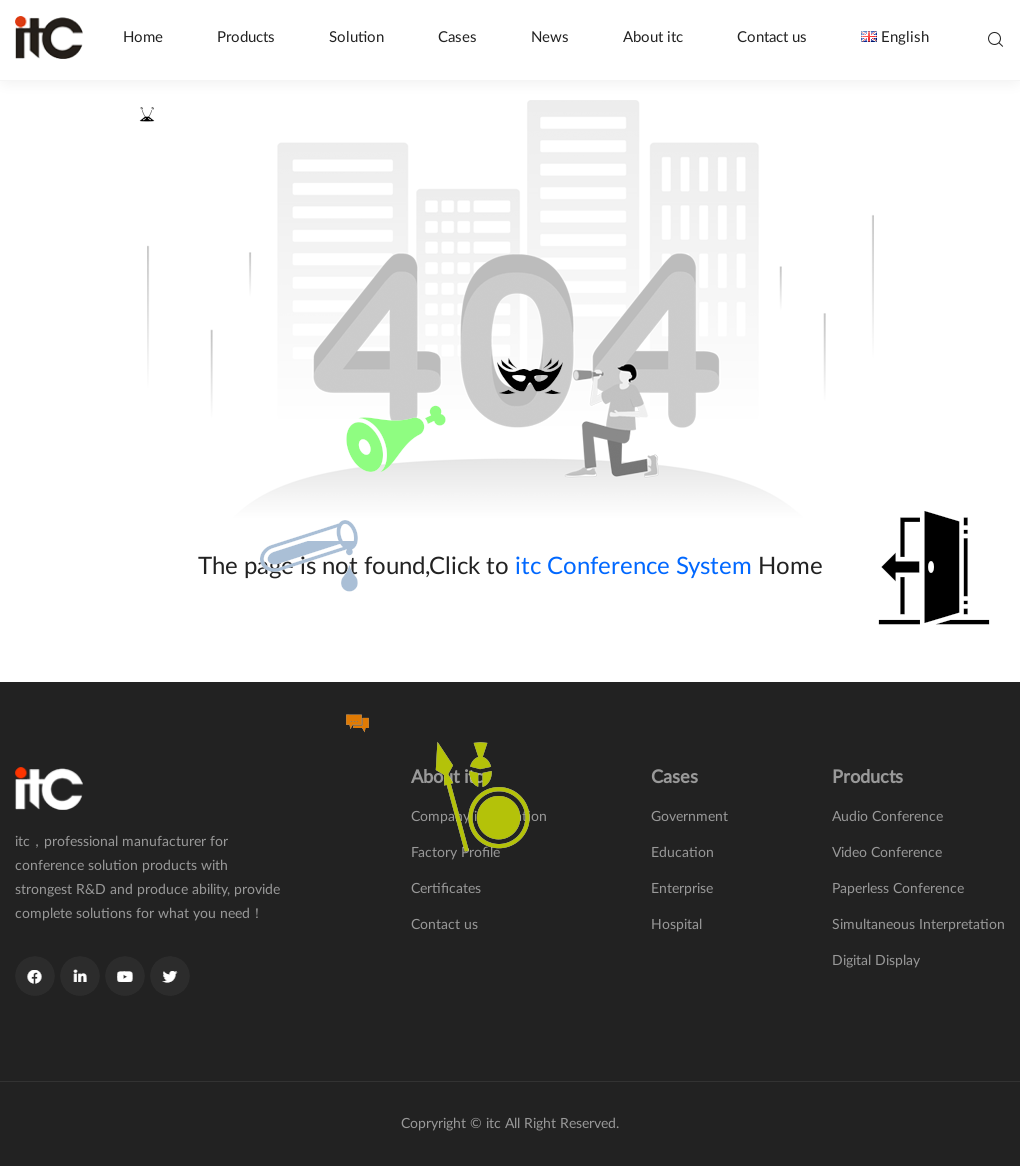 The image size is (1020, 1166). Describe the element at coordinates (530, 376) in the screenshot. I see `access masquerade or costume party event` at that location.